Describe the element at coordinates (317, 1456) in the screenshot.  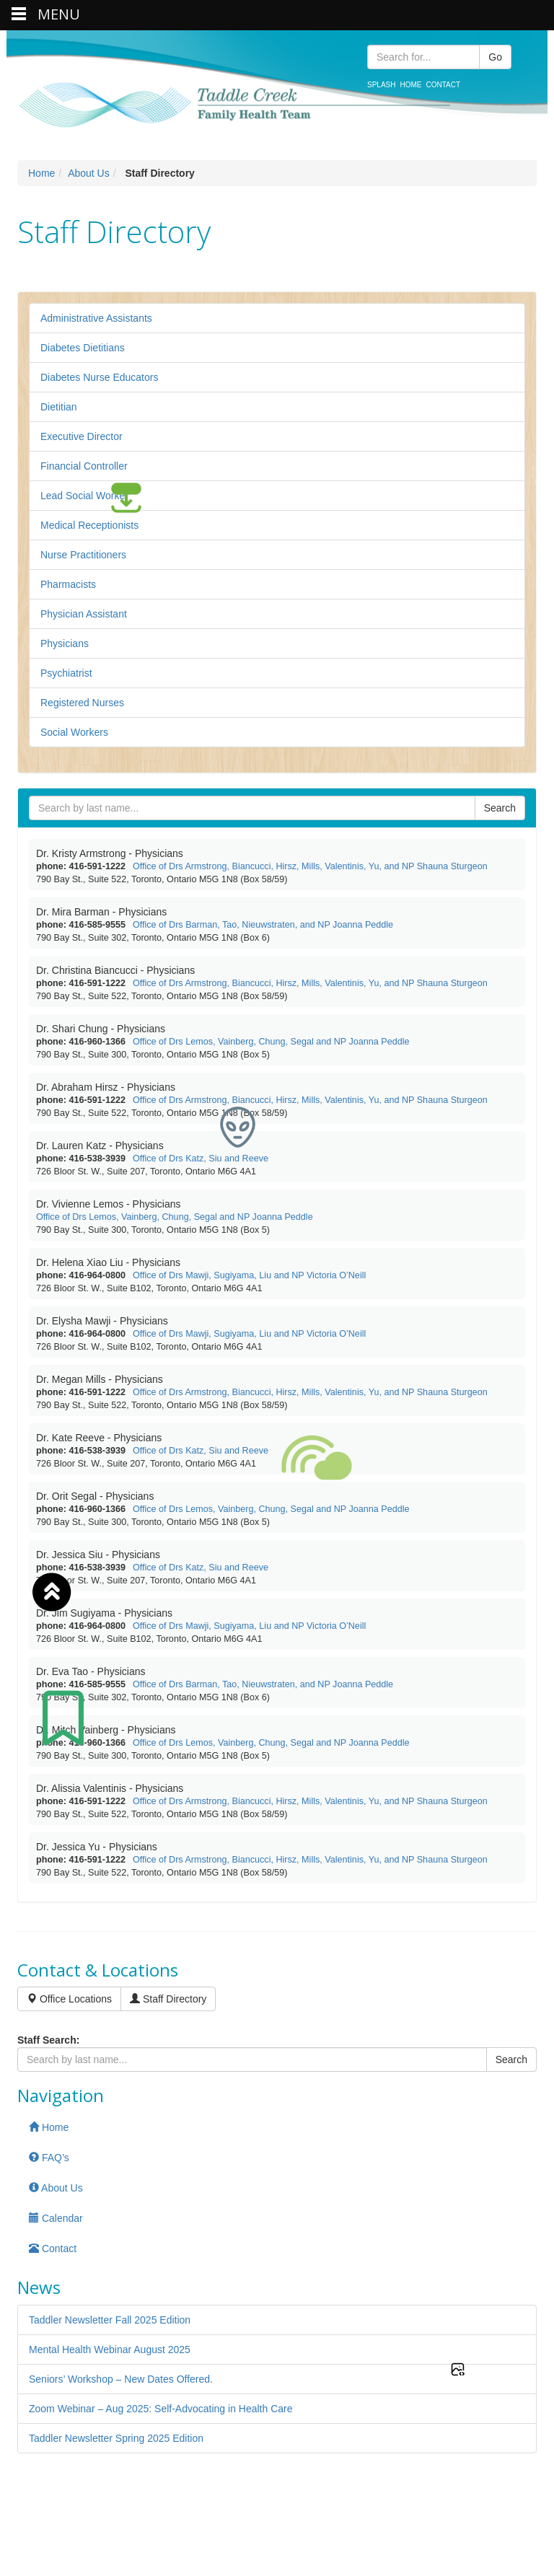
I see `view weather forecast` at that location.